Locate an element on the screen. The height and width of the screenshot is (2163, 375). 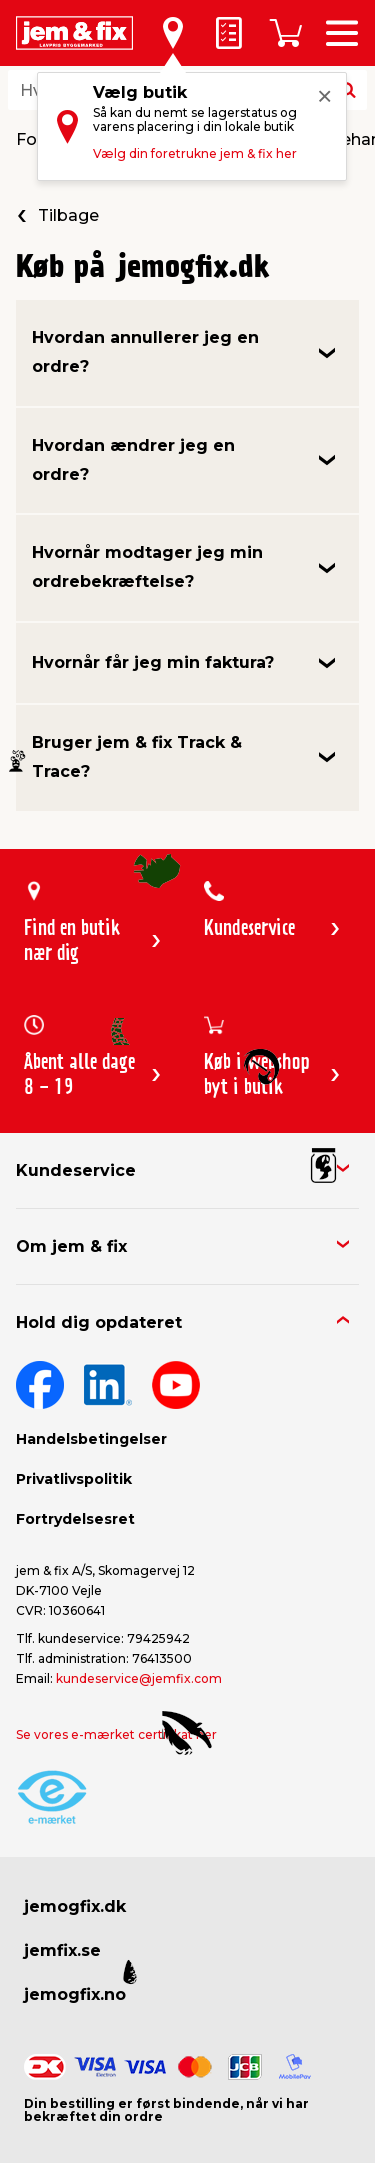
select or place a stone pathway in a building game is located at coordinates (120, 1031).